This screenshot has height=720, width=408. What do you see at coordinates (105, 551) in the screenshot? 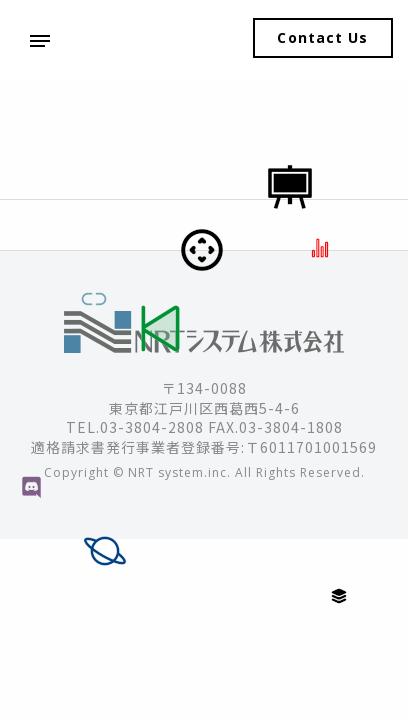
I see `explore global or worldwide content` at bounding box center [105, 551].